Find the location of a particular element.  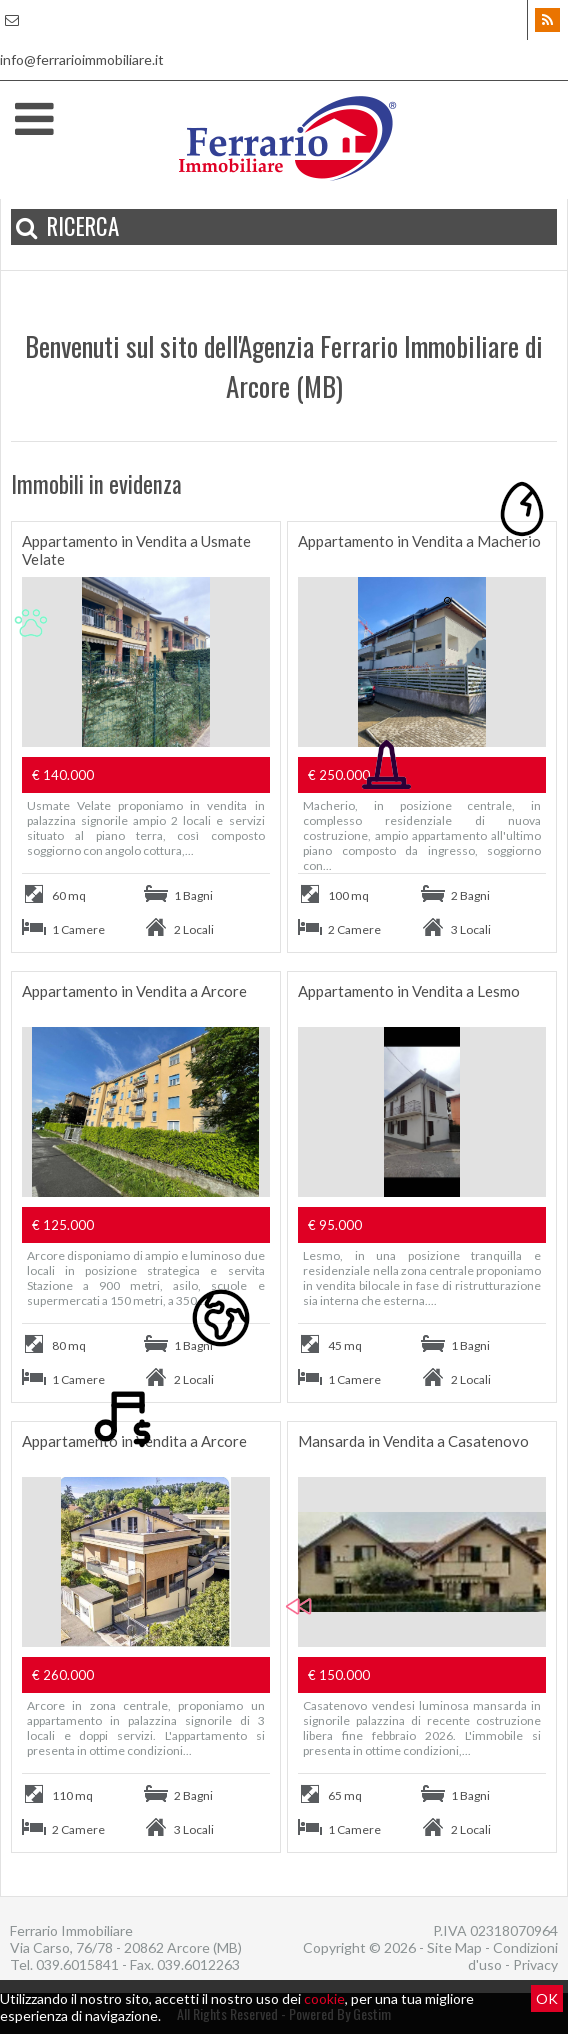

rewind media or skip backward is located at coordinates (299, 1606).